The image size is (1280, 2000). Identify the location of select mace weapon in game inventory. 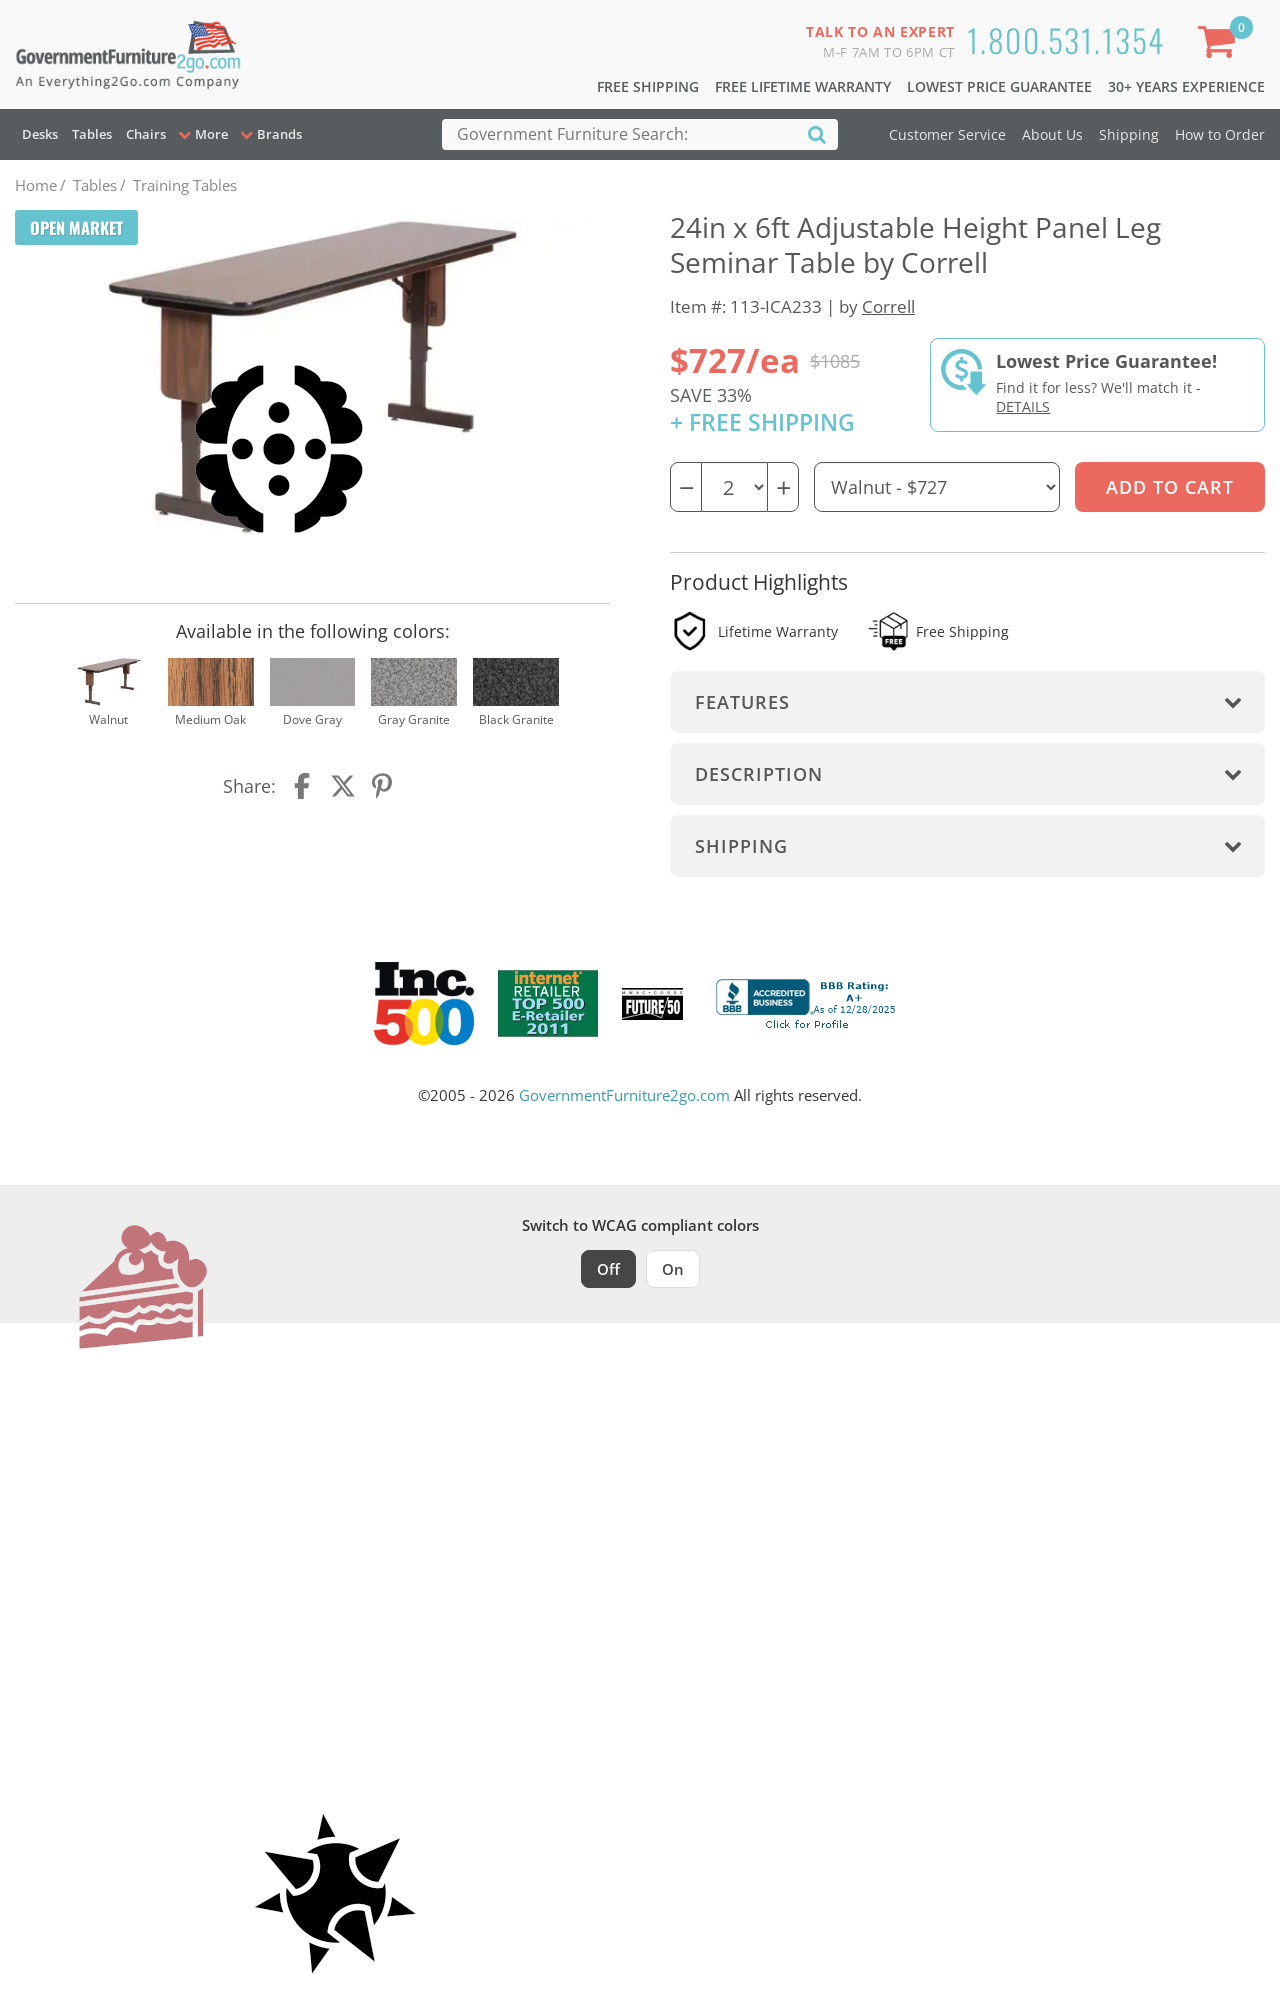
(335, 1894).